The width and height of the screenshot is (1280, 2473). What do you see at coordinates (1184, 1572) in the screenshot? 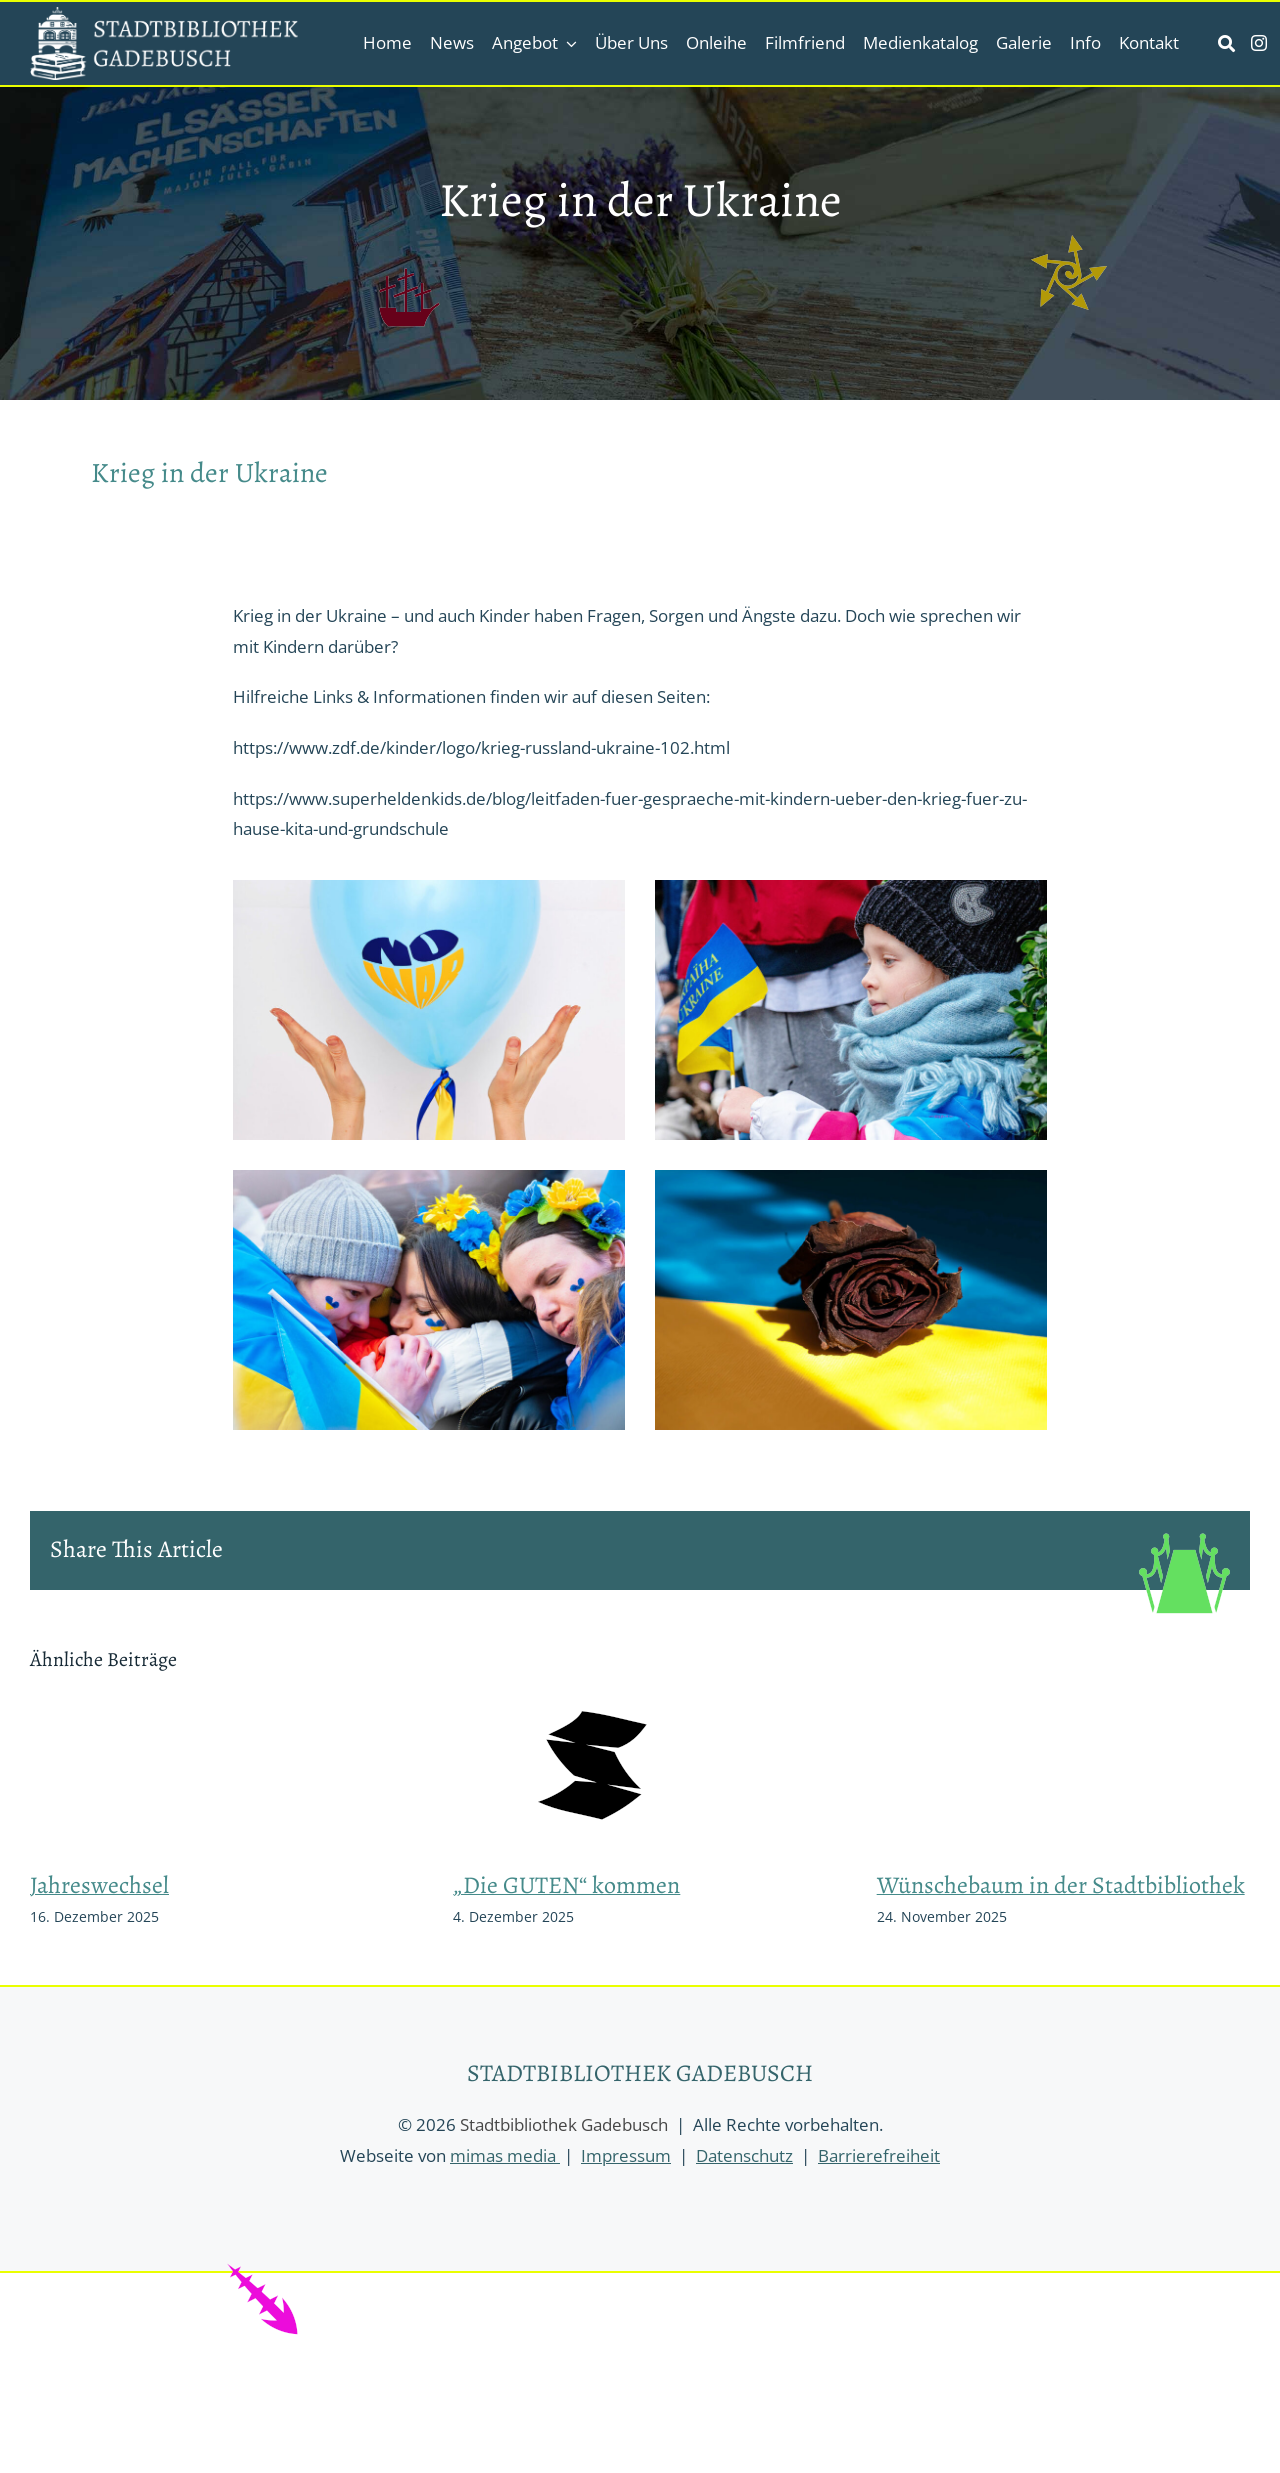
I see `indicates VIP or premium access area` at bounding box center [1184, 1572].